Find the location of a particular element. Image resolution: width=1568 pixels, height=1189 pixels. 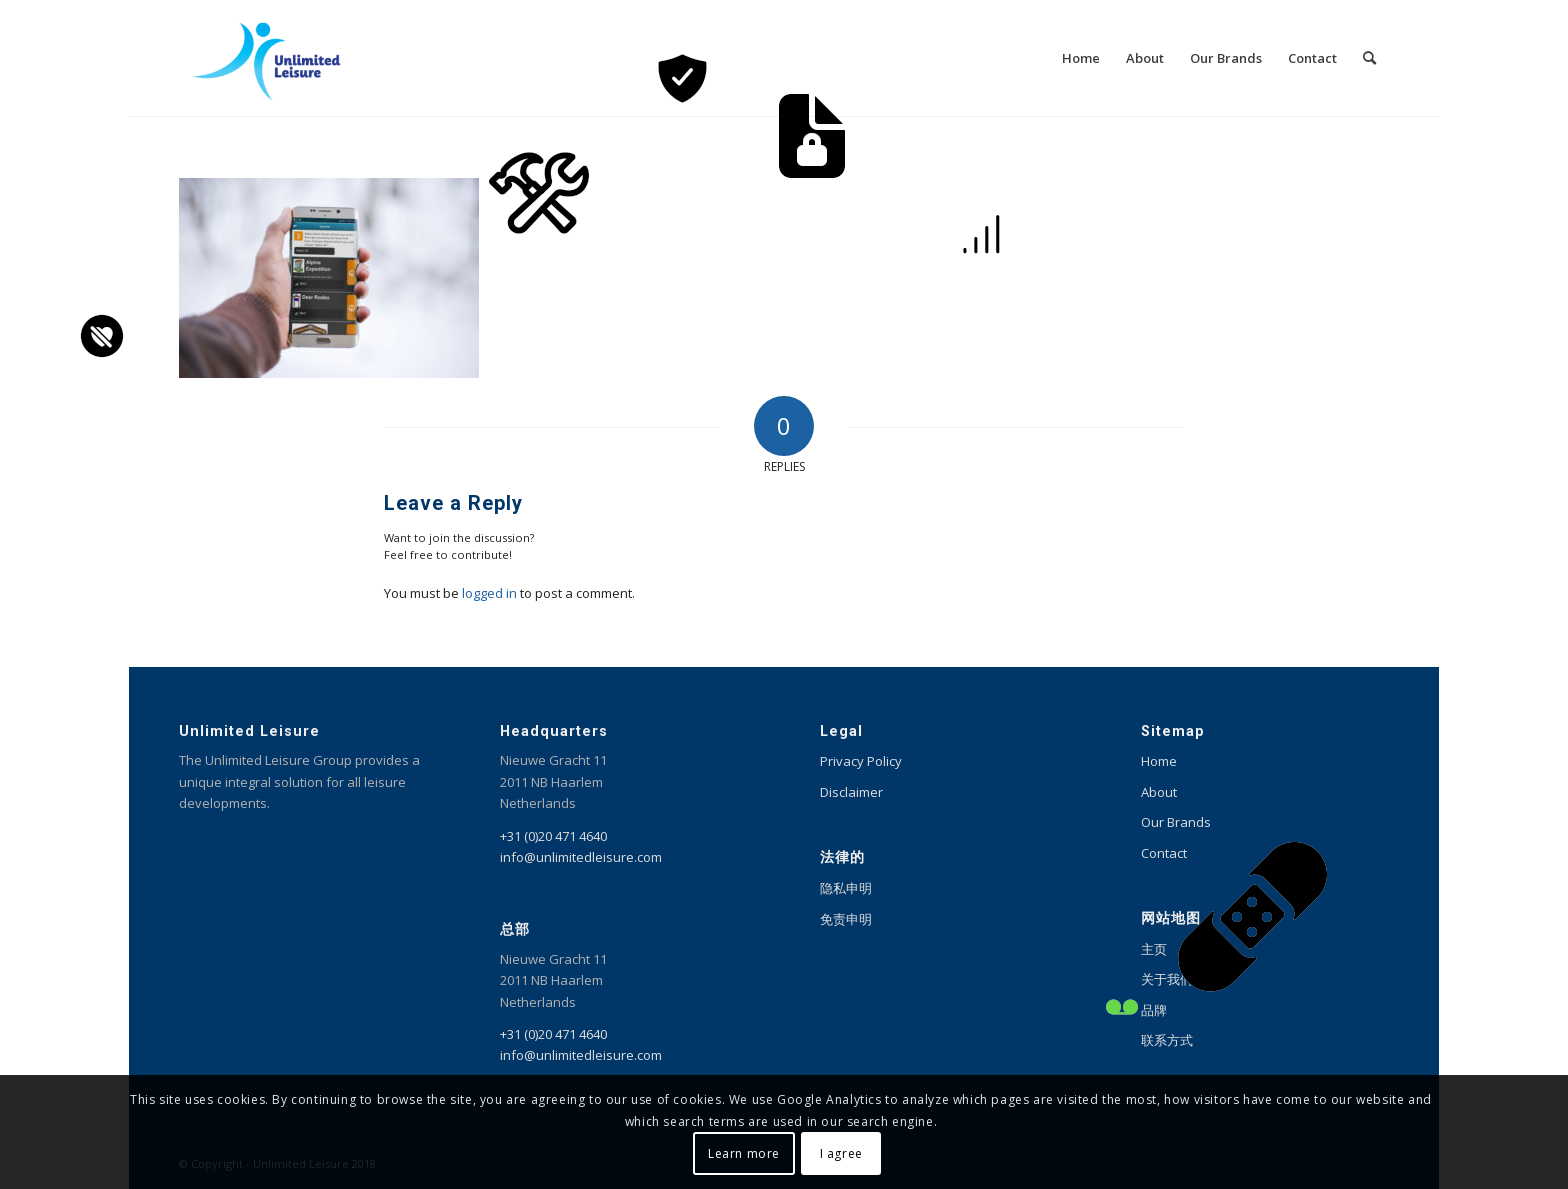

indicates strong cellular network signal is located at coordinates (989, 232).